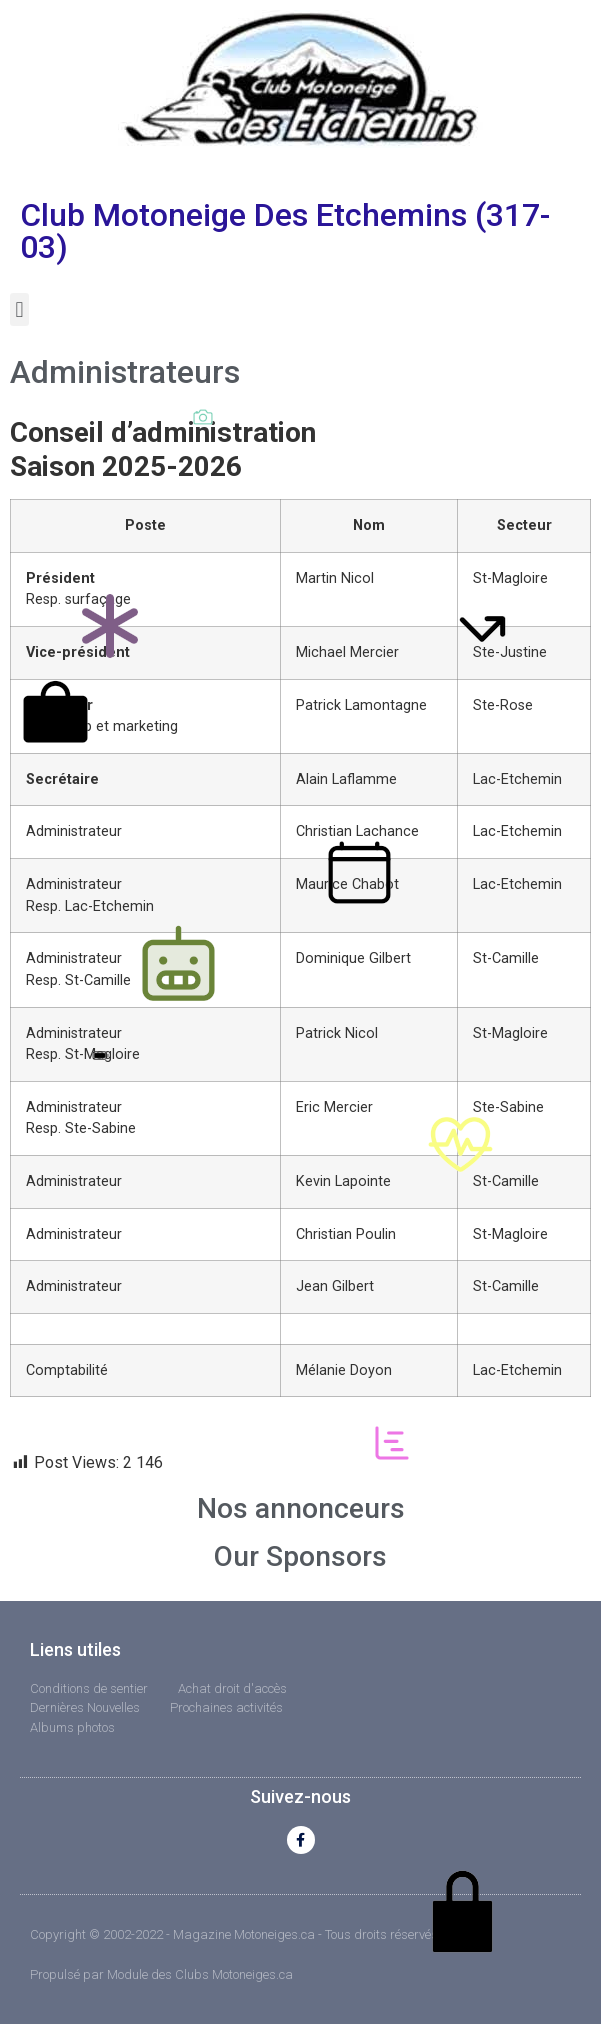 Image resolution: width=601 pixels, height=2024 pixels. What do you see at coordinates (482, 629) in the screenshot?
I see `indicates a missed outgoing call` at bounding box center [482, 629].